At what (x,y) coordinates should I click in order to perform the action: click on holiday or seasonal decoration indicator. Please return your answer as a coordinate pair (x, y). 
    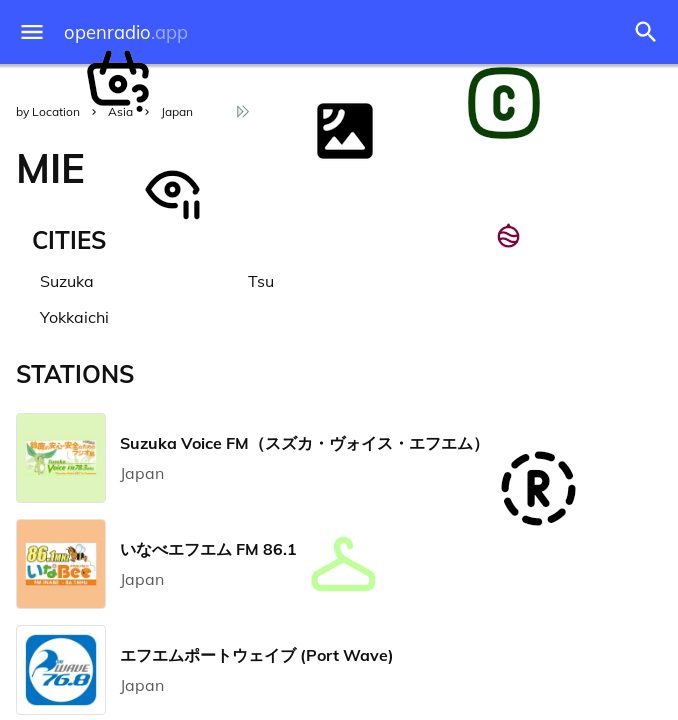
    Looking at the image, I should click on (508, 235).